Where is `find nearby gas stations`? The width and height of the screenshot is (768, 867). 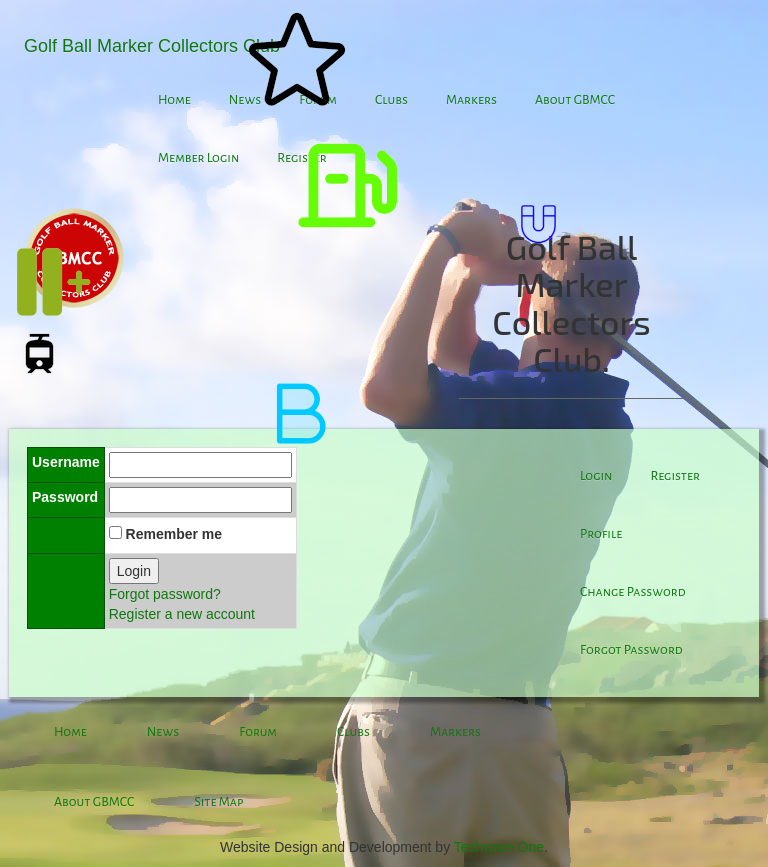
find nearby gas stations is located at coordinates (343, 185).